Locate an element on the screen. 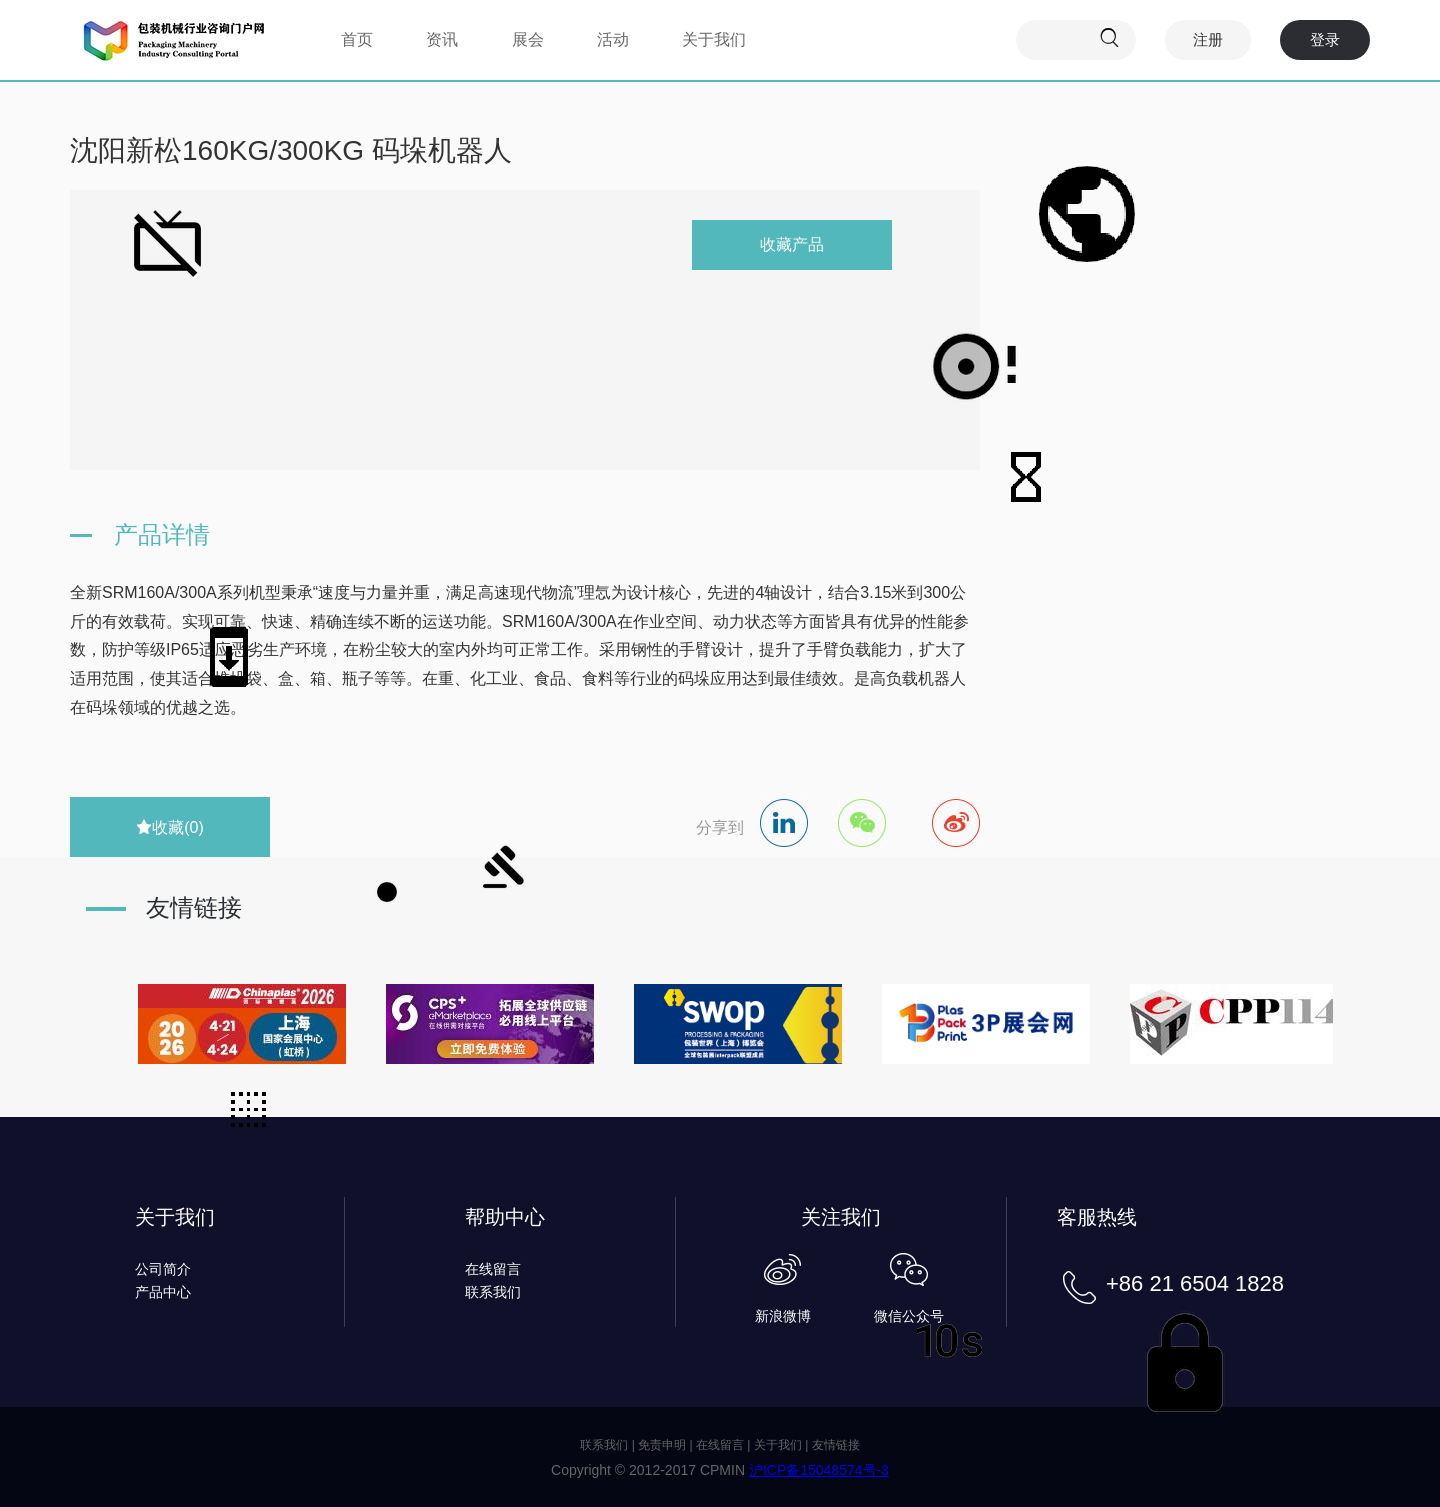 This screenshot has width=1440, height=1507. download a system update to your device is located at coordinates (229, 657).